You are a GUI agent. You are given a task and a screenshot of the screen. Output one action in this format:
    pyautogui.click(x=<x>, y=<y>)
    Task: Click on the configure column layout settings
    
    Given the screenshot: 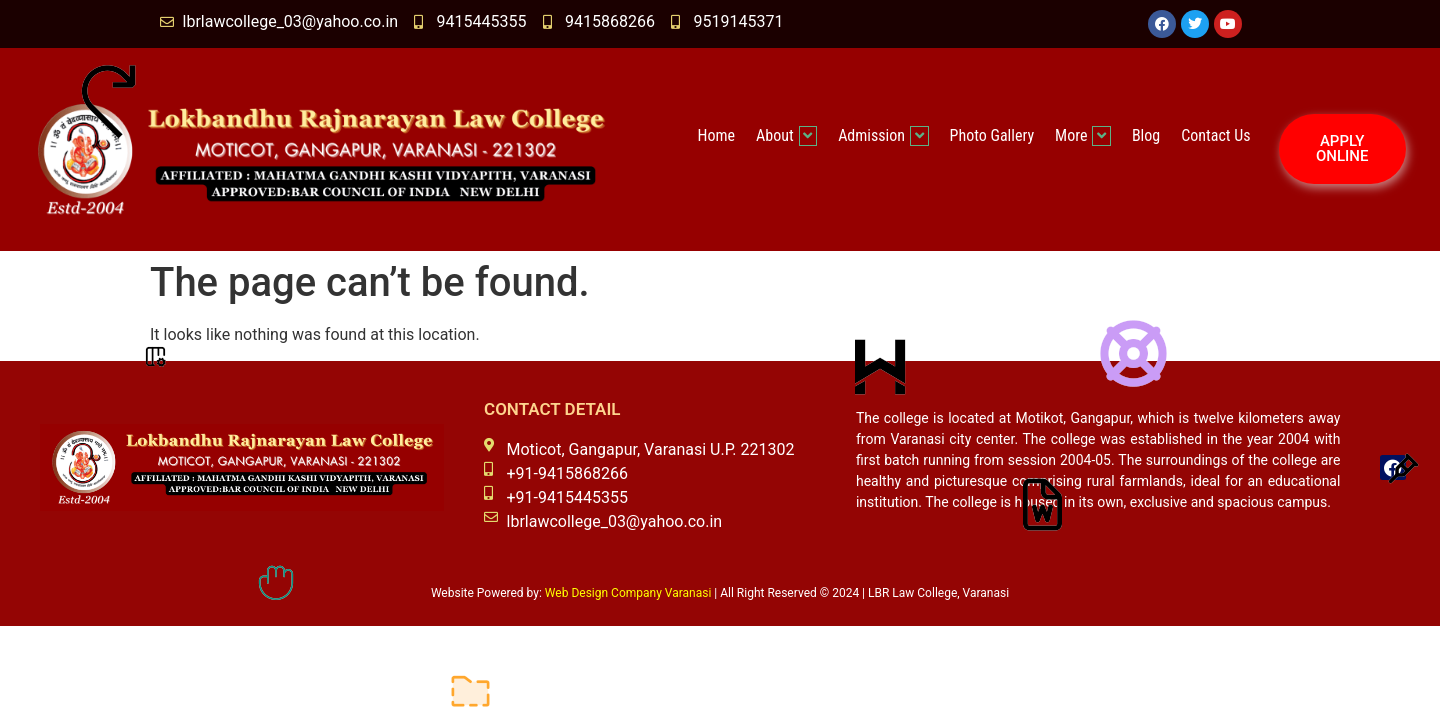 What is the action you would take?
    pyautogui.click(x=155, y=356)
    